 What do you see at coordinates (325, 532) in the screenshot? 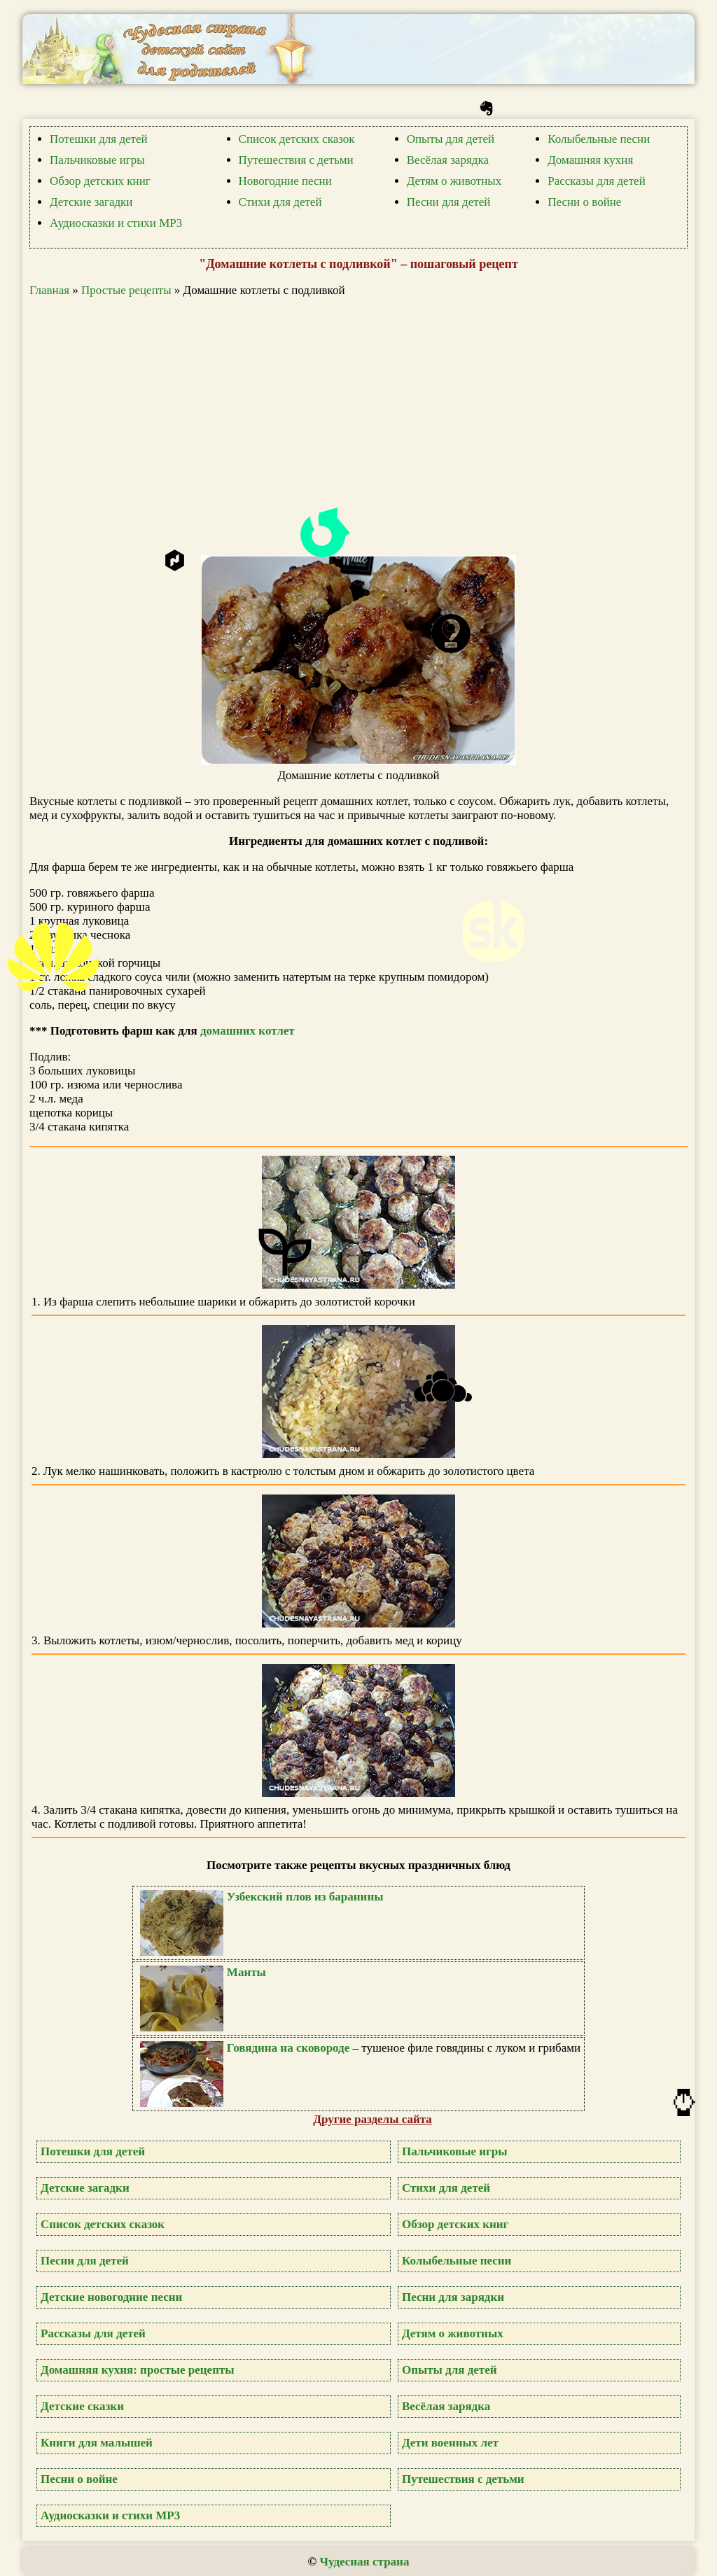
I see `visit the Headphone Zone website or store` at bounding box center [325, 532].